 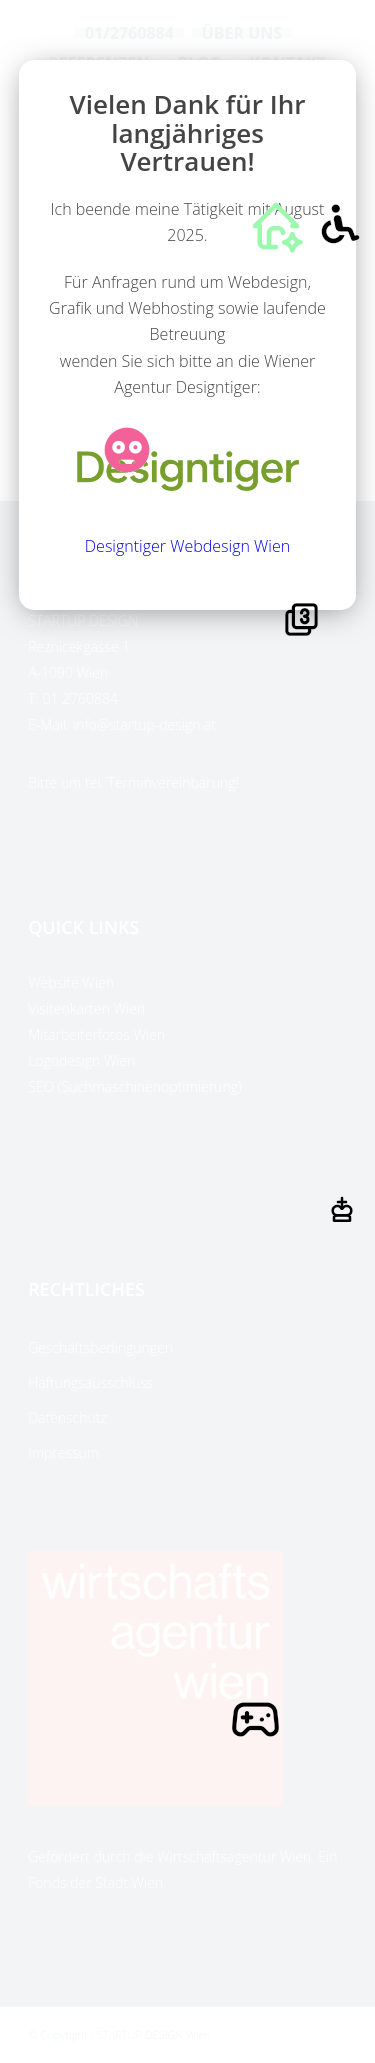 What do you see at coordinates (340, 224) in the screenshot?
I see `indicates wheelchair accessible facilities` at bounding box center [340, 224].